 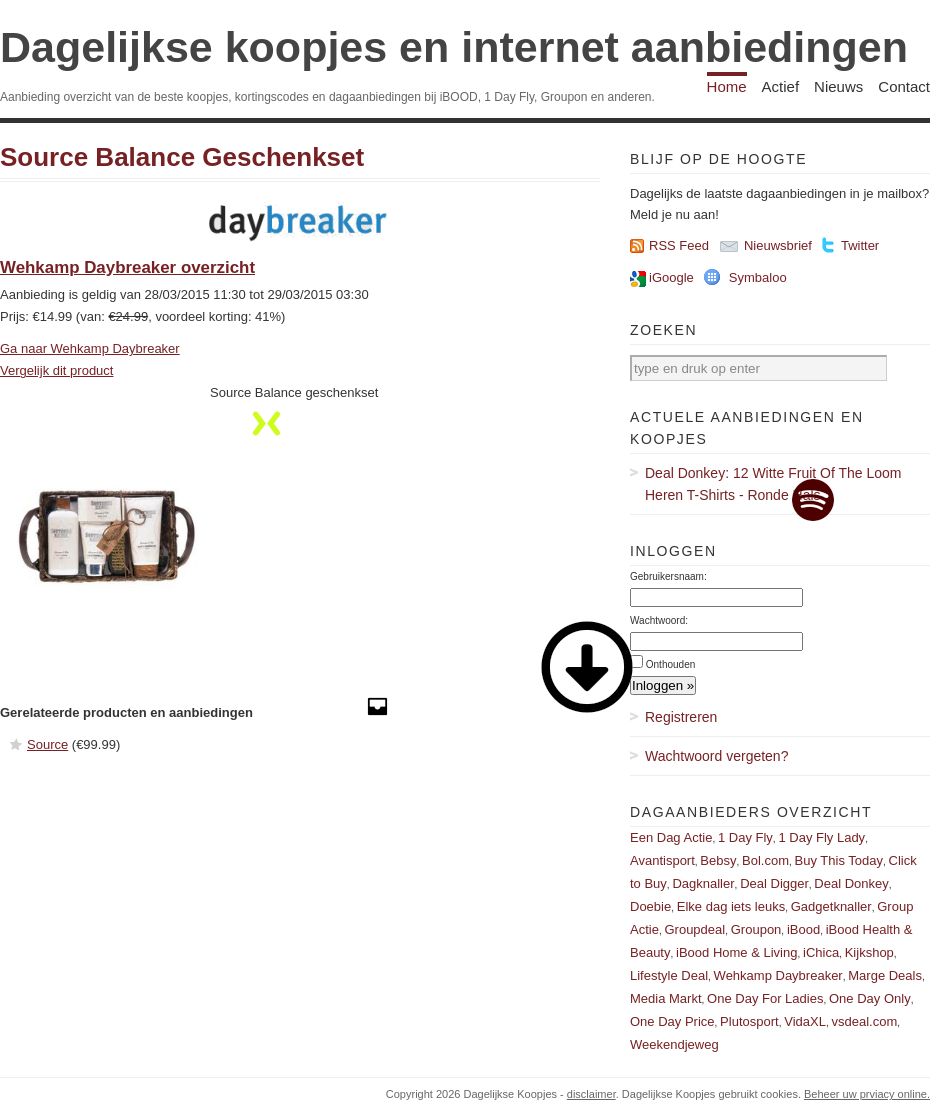 What do you see at coordinates (266, 423) in the screenshot?
I see `mixer streaming platform logo` at bounding box center [266, 423].